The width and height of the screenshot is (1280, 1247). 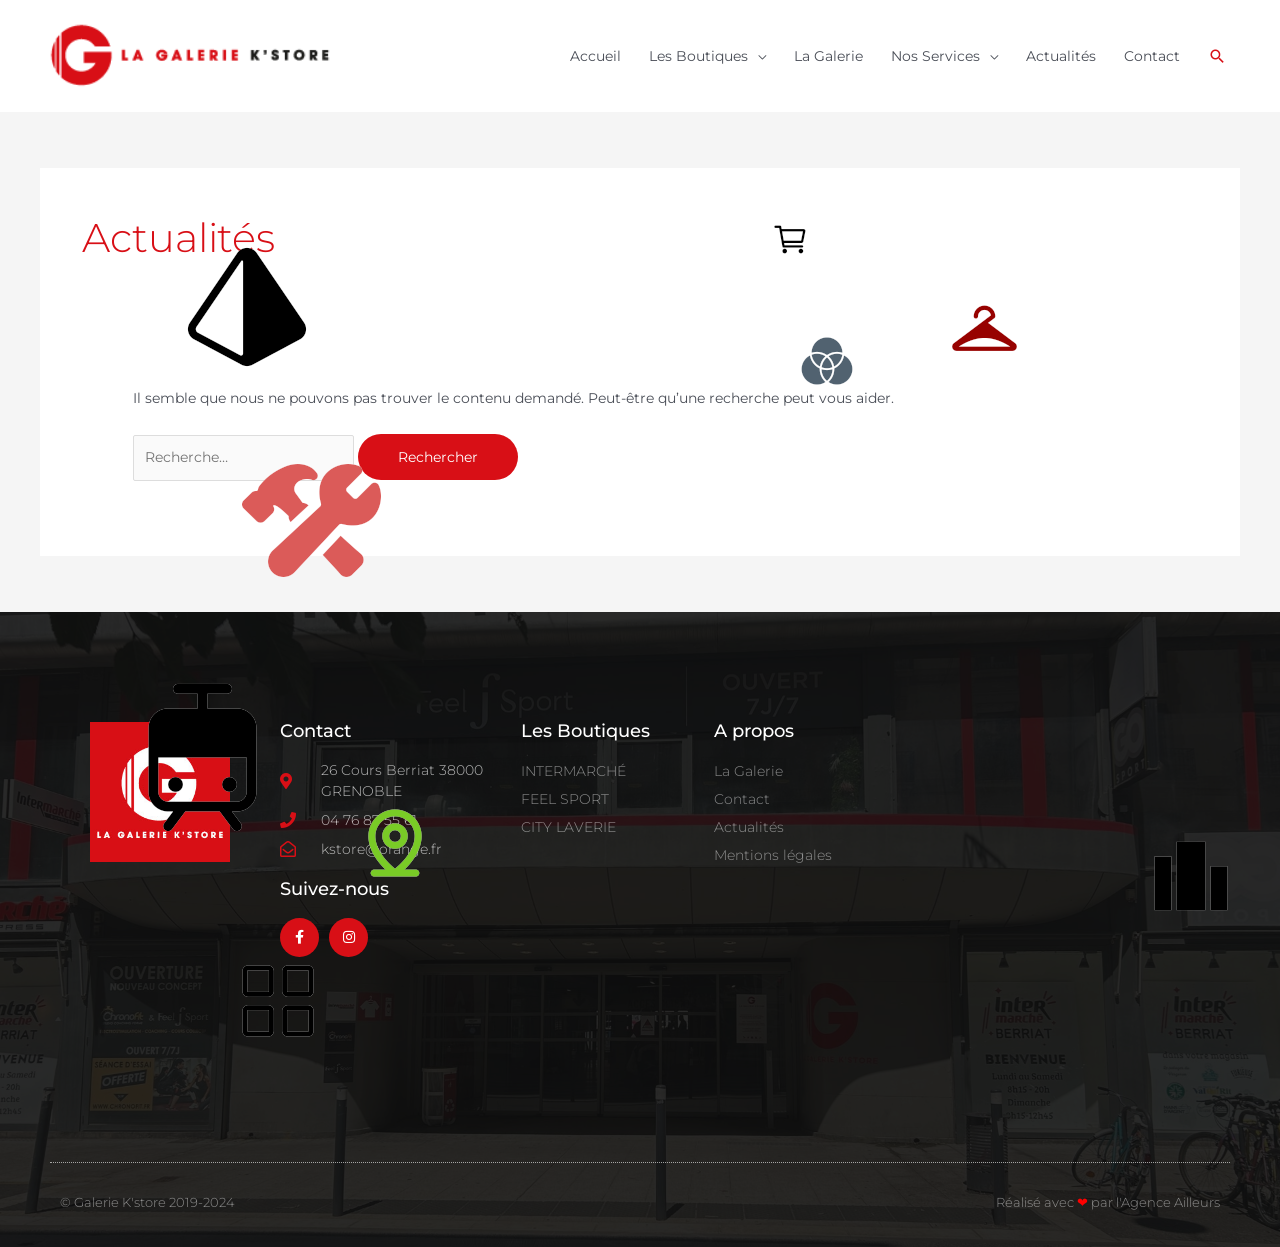 What do you see at coordinates (790, 239) in the screenshot?
I see `view your shopping cart` at bounding box center [790, 239].